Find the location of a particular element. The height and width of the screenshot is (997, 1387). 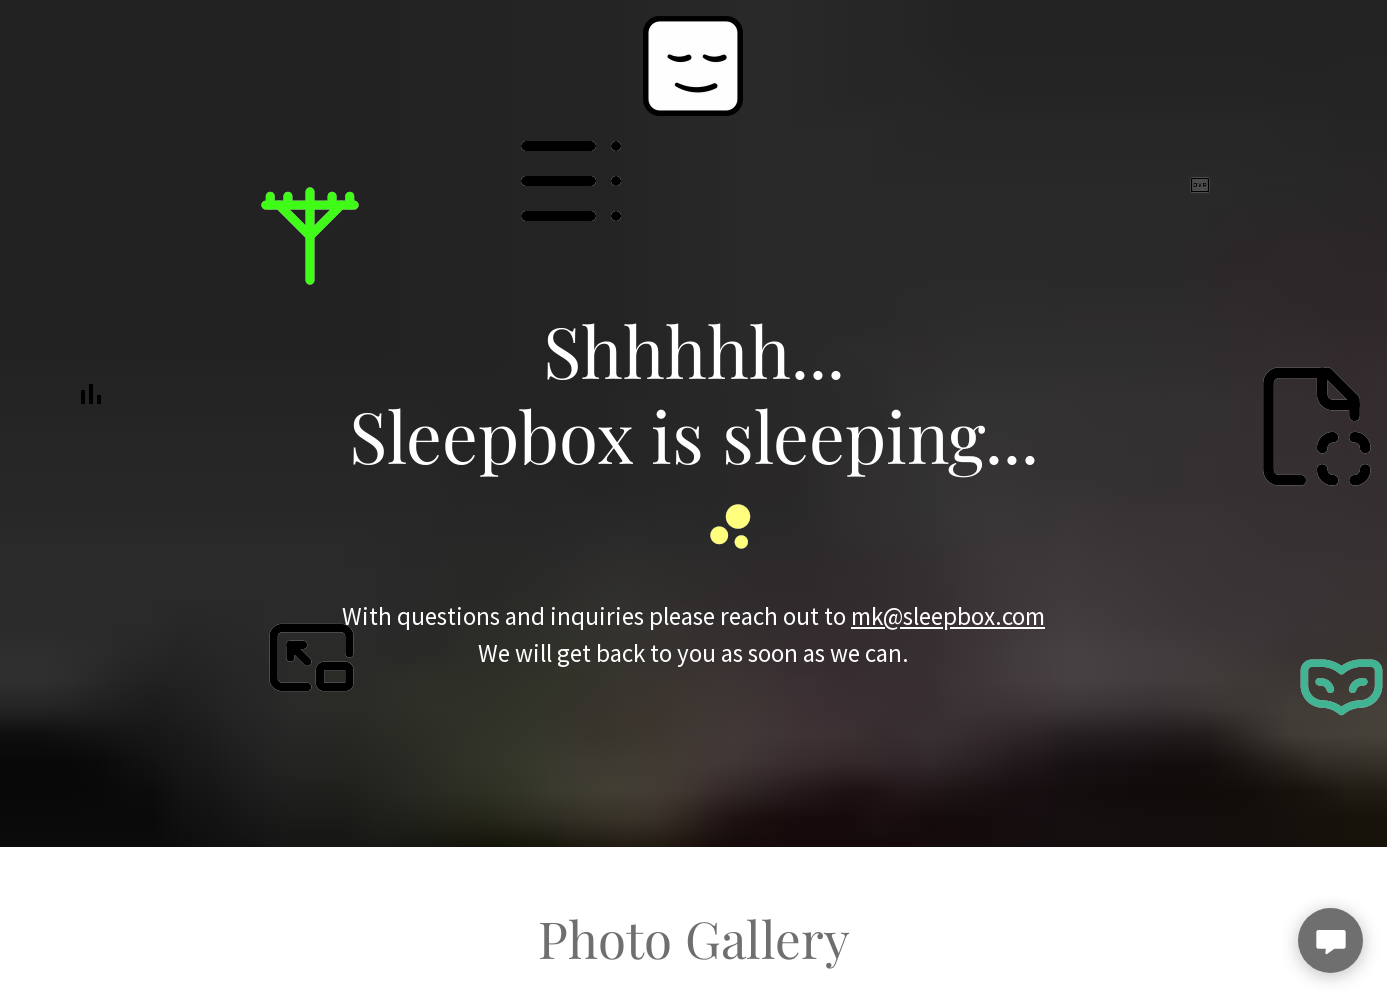

scan a document is located at coordinates (1311, 426).